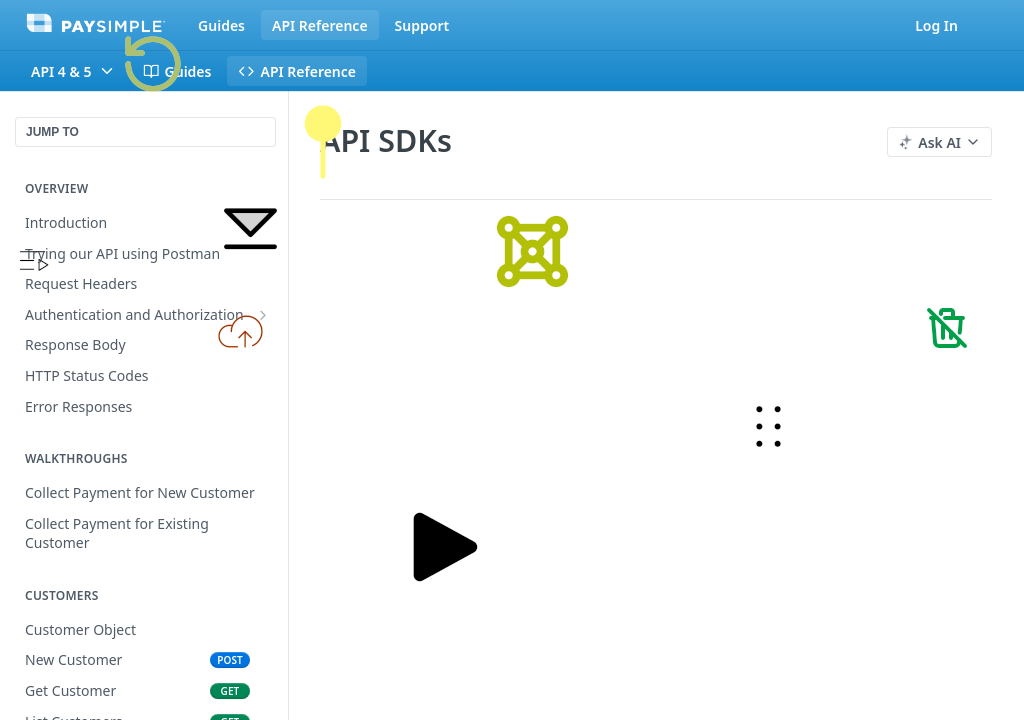 This screenshot has width=1024, height=720. I want to click on view playback queue, so click(32, 260).